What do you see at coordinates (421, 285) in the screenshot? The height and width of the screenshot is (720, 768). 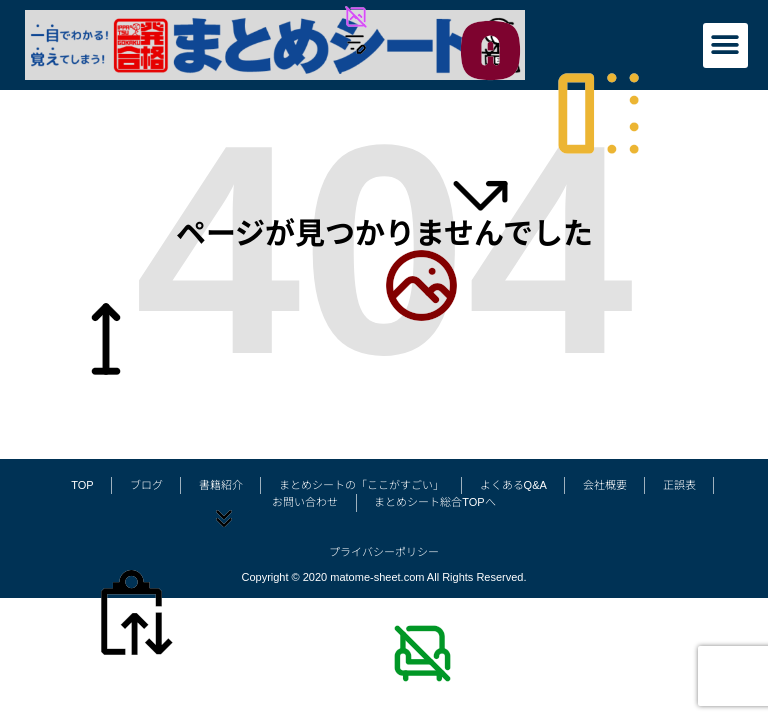 I see `view photo gallery` at bounding box center [421, 285].